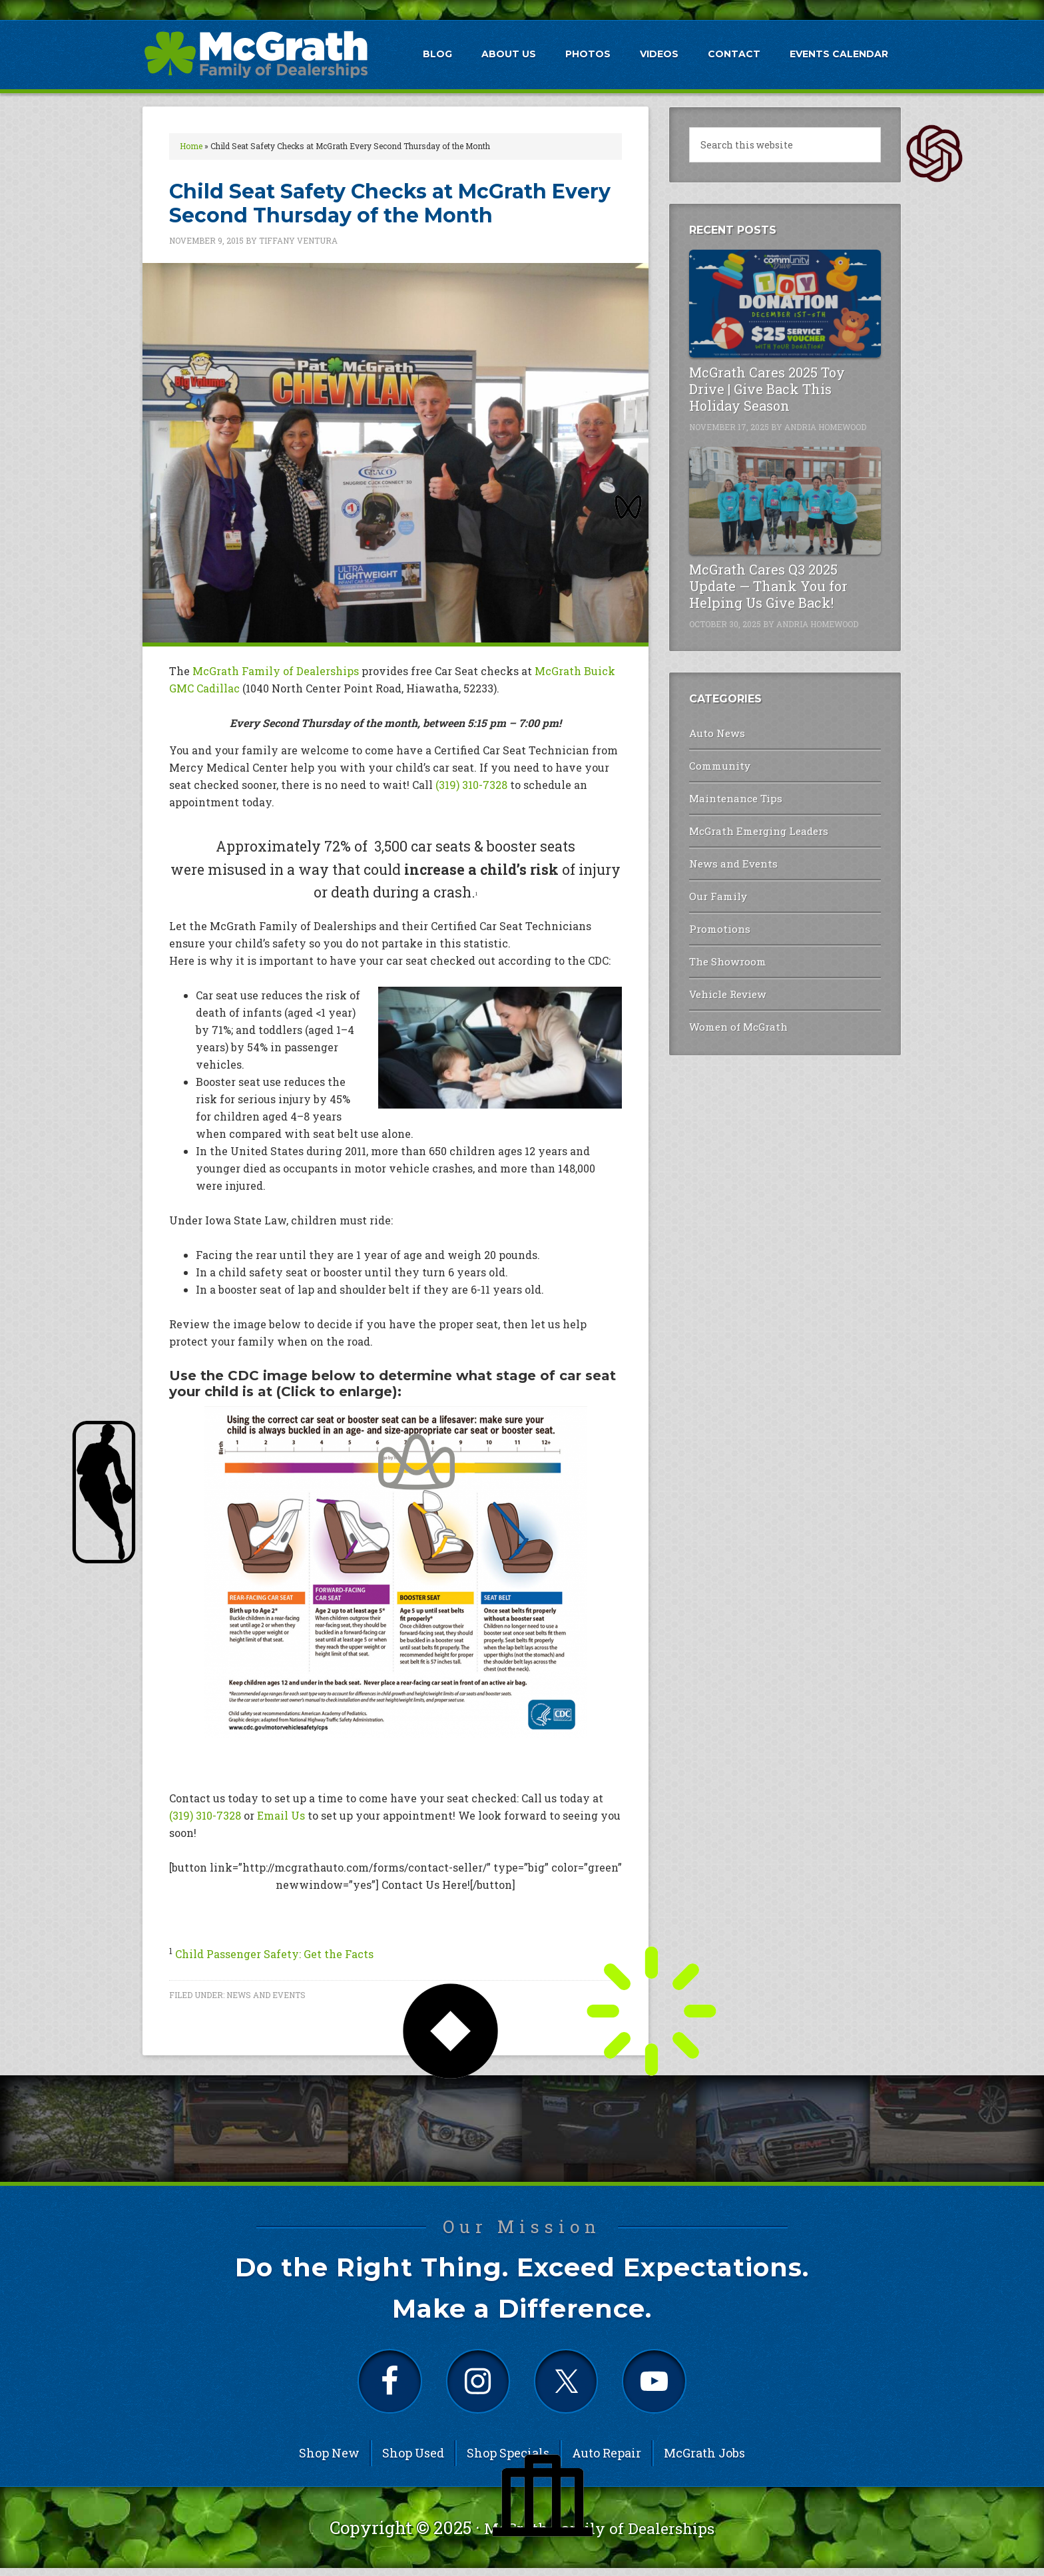 The image size is (1044, 2576). Describe the element at coordinates (934, 153) in the screenshot. I see `open OpenAI or ChatGPT app` at that location.